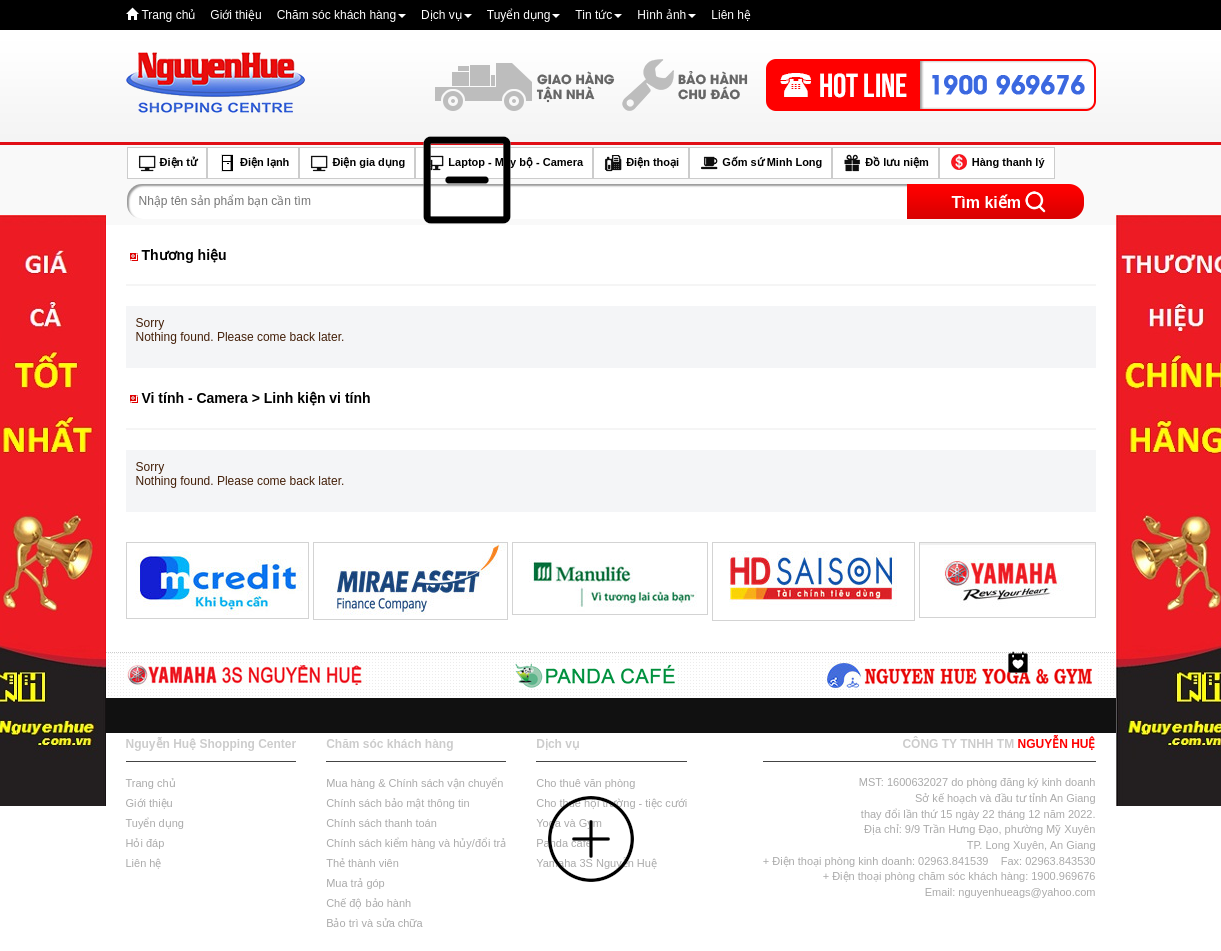 The height and width of the screenshot is (951, 1221). Describe the element at coordinates (591, 839) in the screenshot. I see `add a new item` at that location.